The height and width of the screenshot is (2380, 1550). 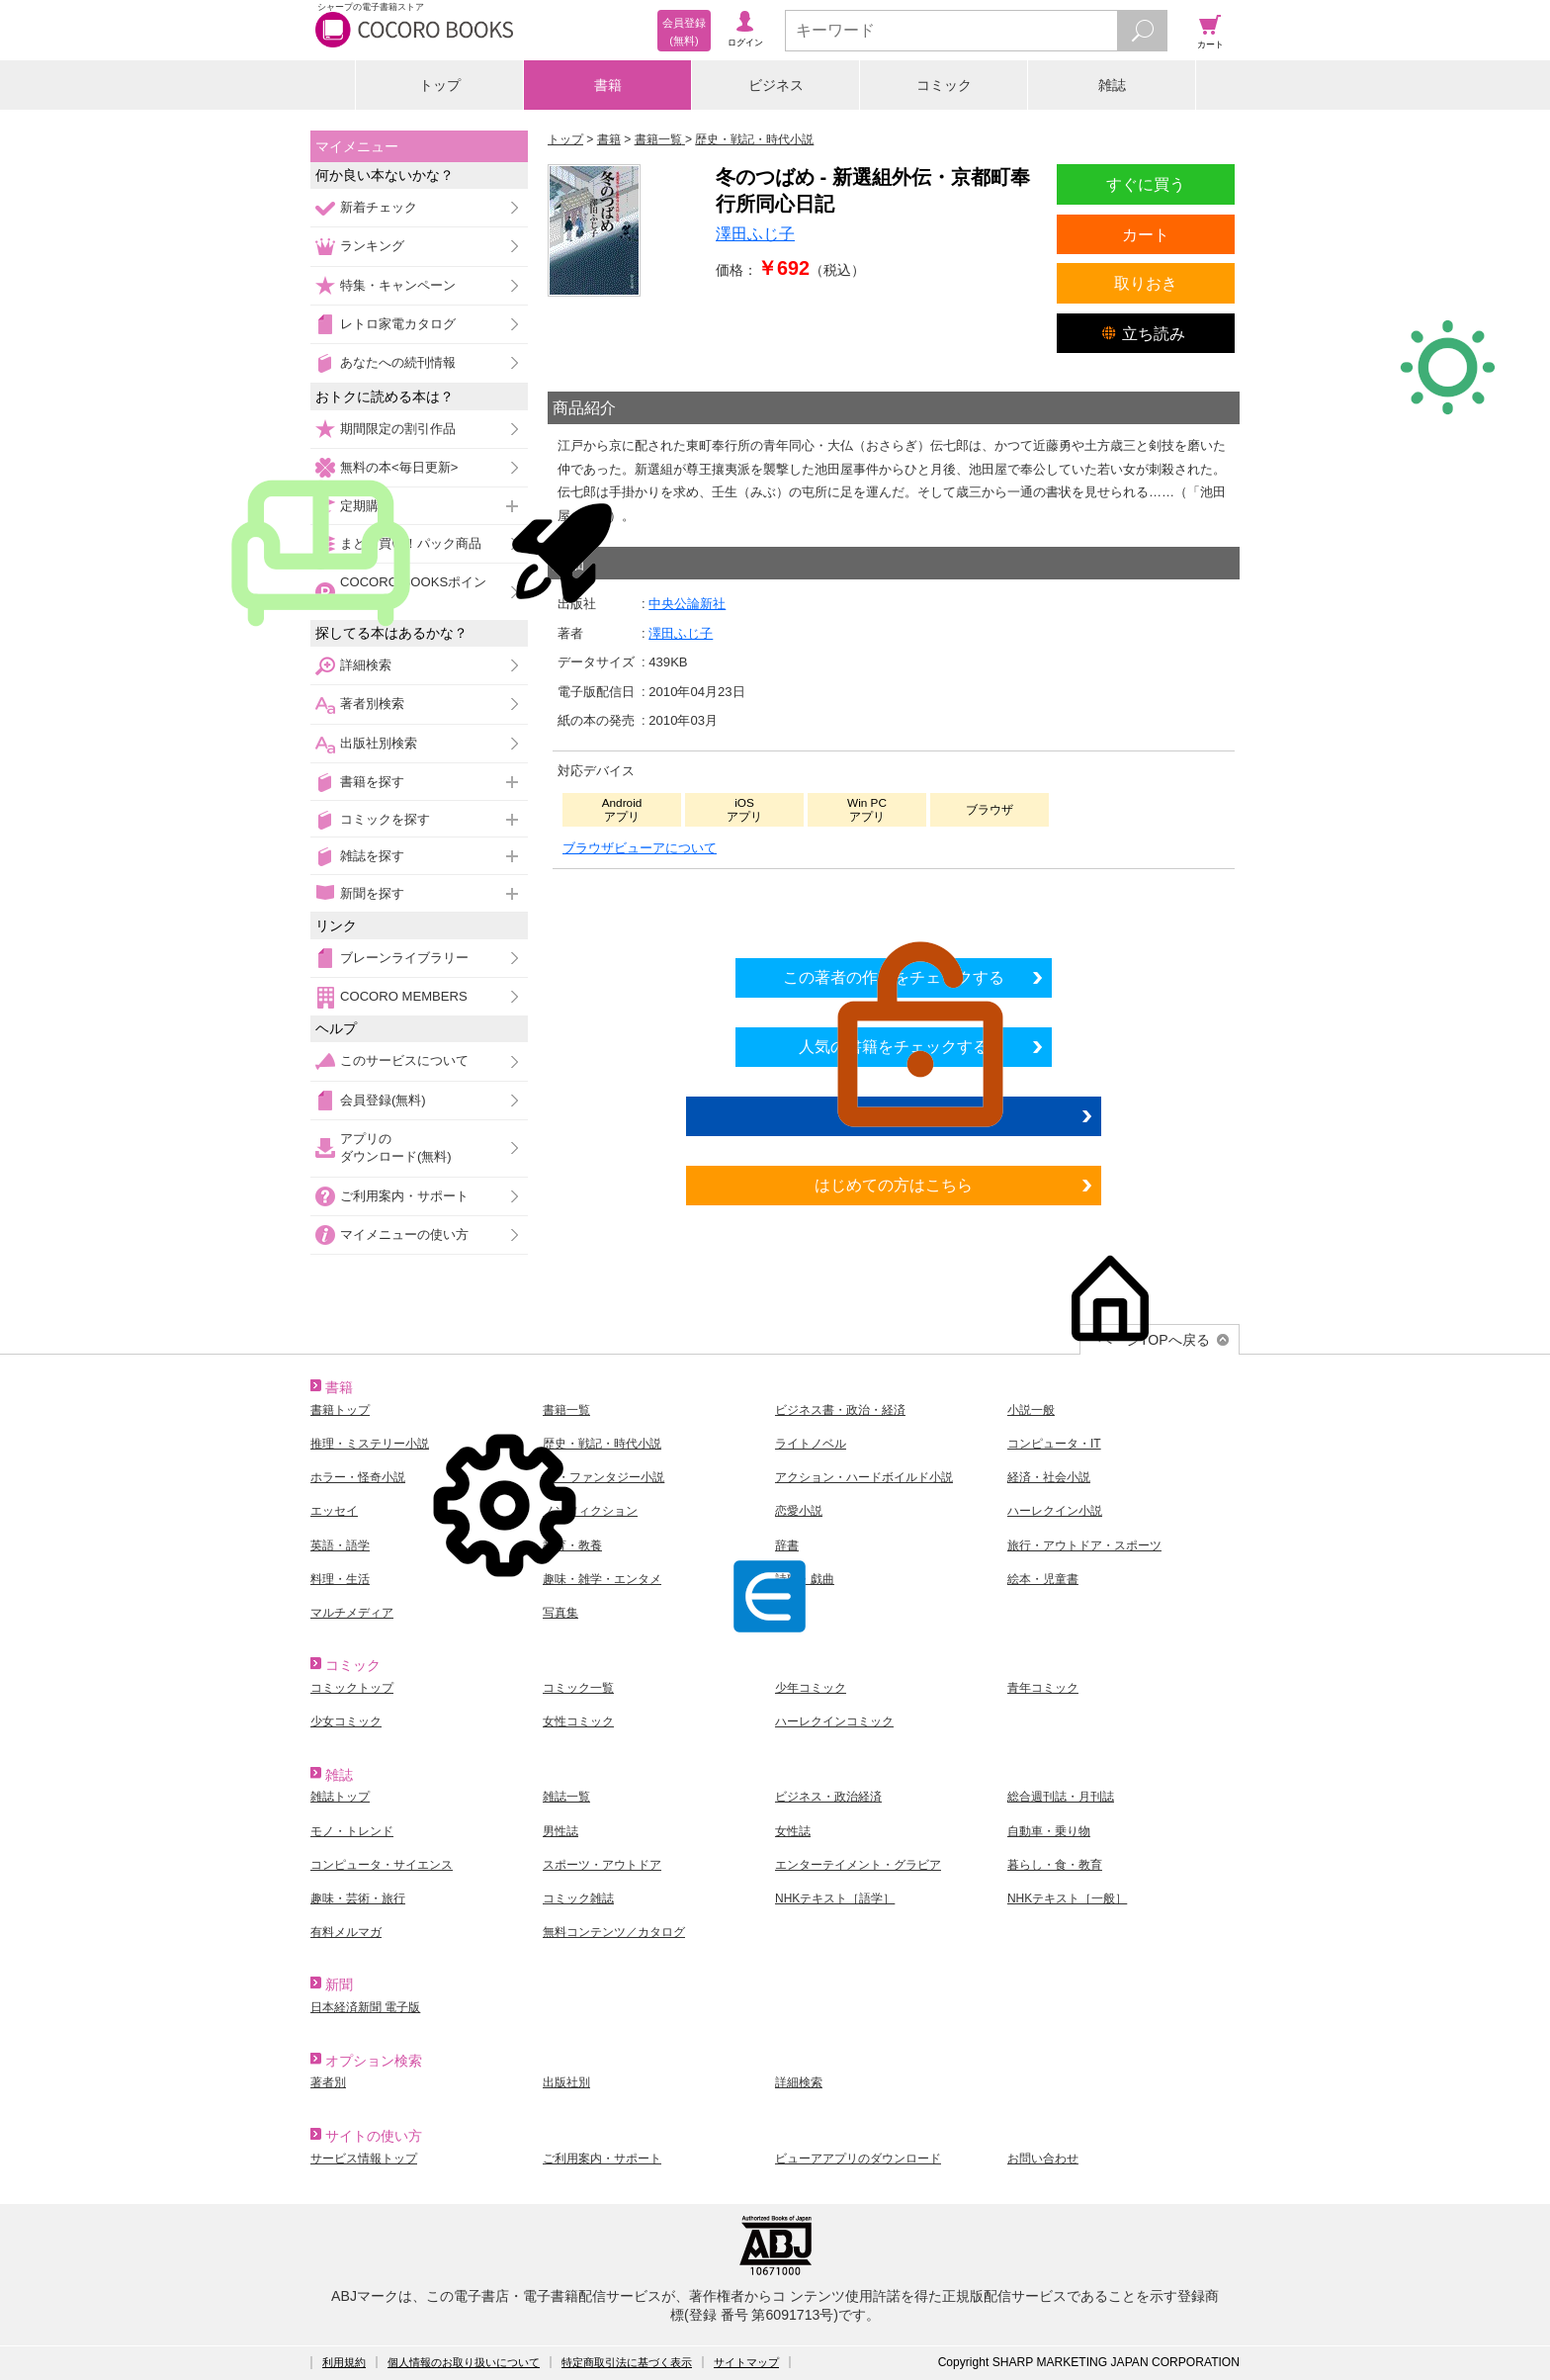 What do you see at coordinates (920, 1044) in the screenshot?
I see `unlock or access secured content` at bounding box center [920, 1044].